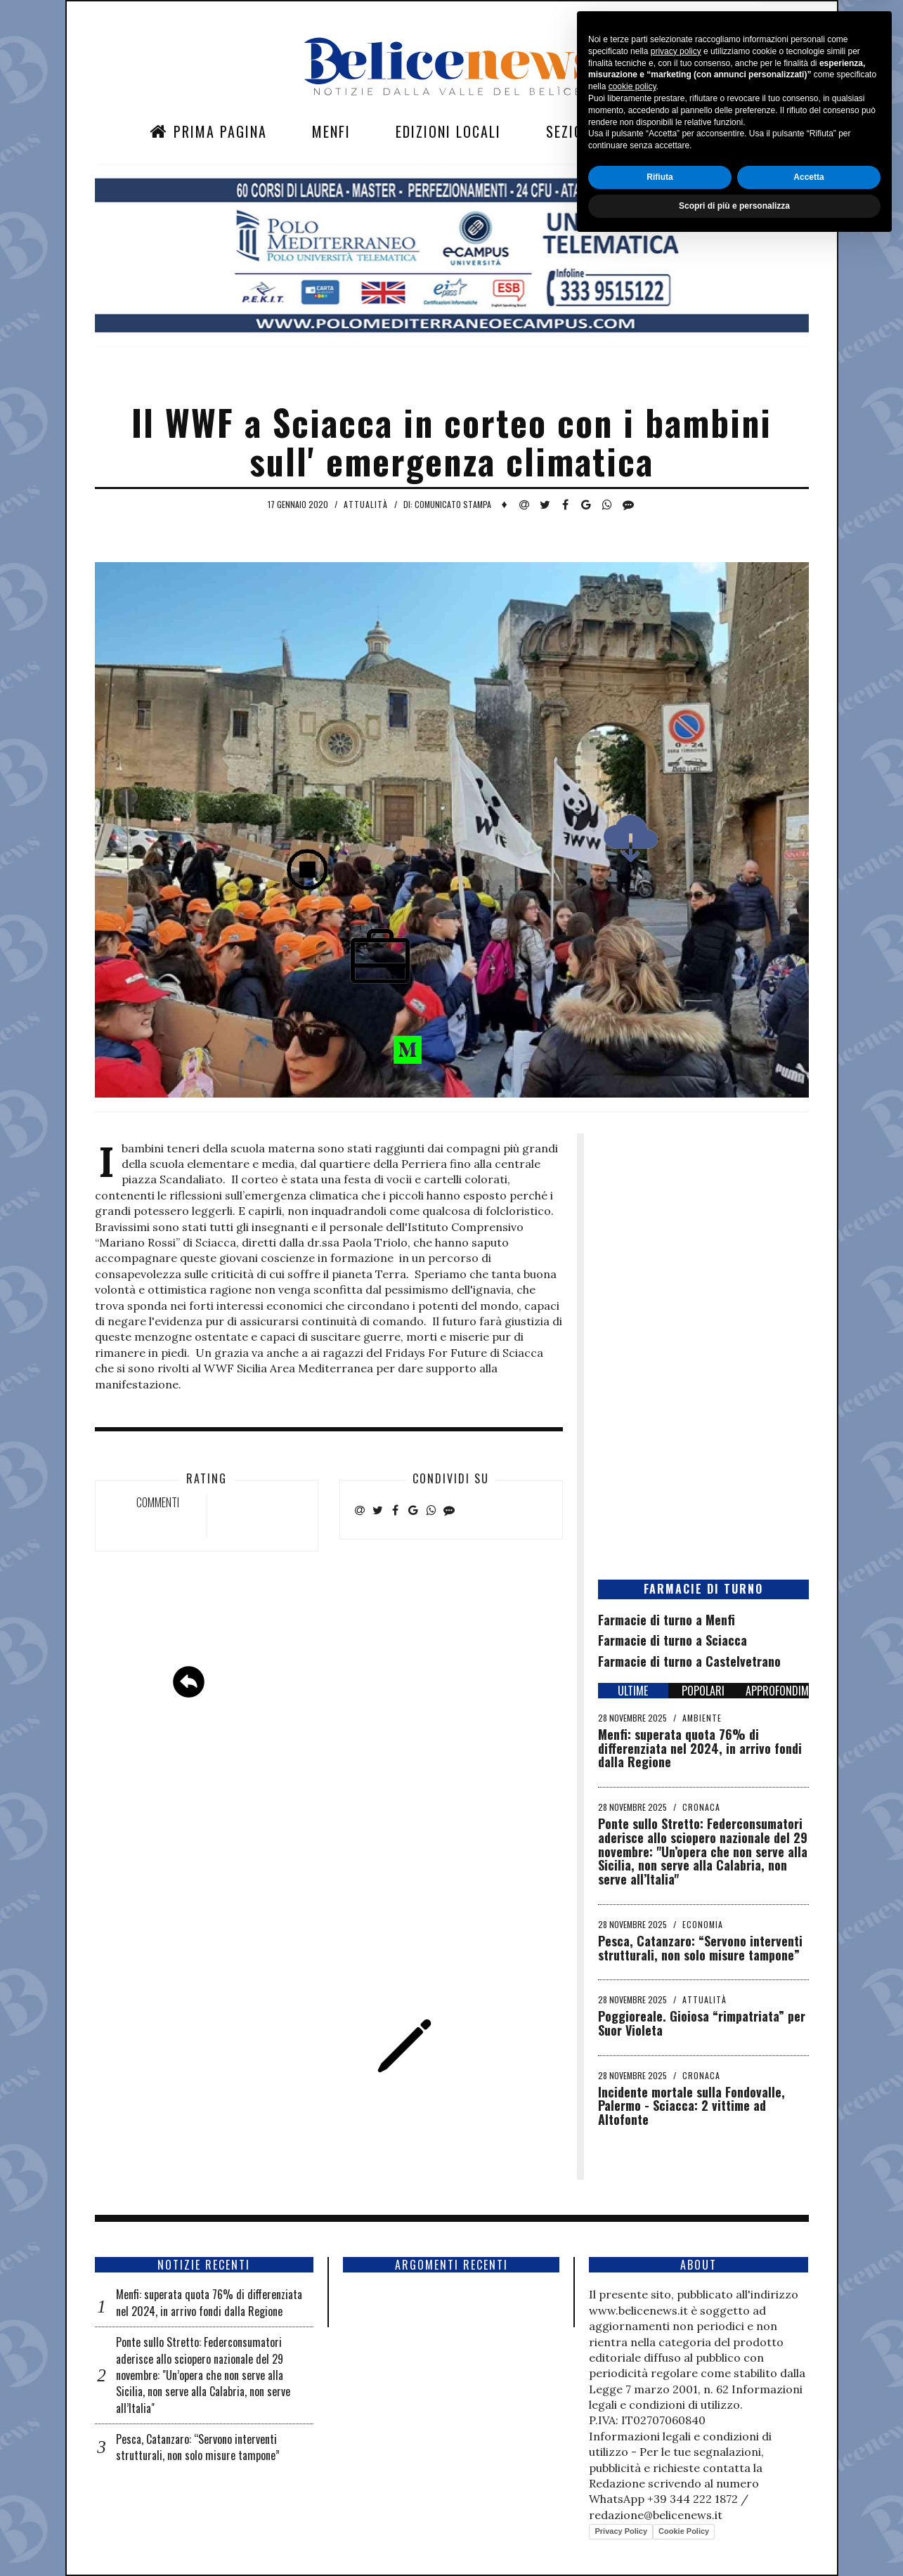  What do you see at coordinates (404, 2045) in the screenshot?
I see `edit content or text` at bounding box center [404, 2045].